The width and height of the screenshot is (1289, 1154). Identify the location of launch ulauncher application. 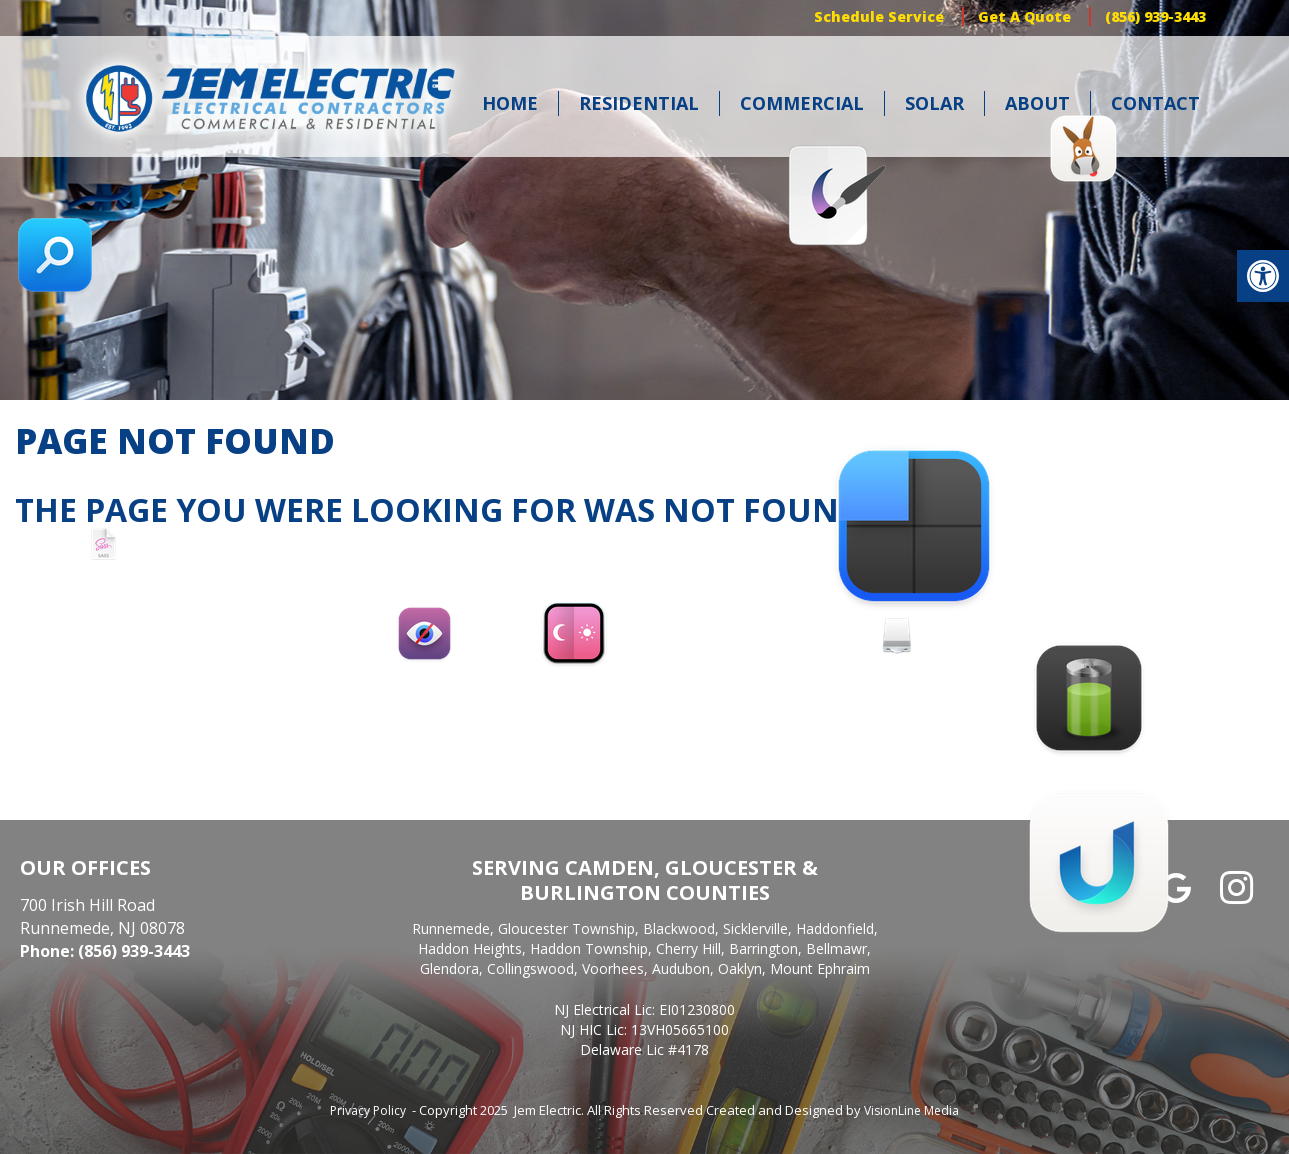
(1099, 863).